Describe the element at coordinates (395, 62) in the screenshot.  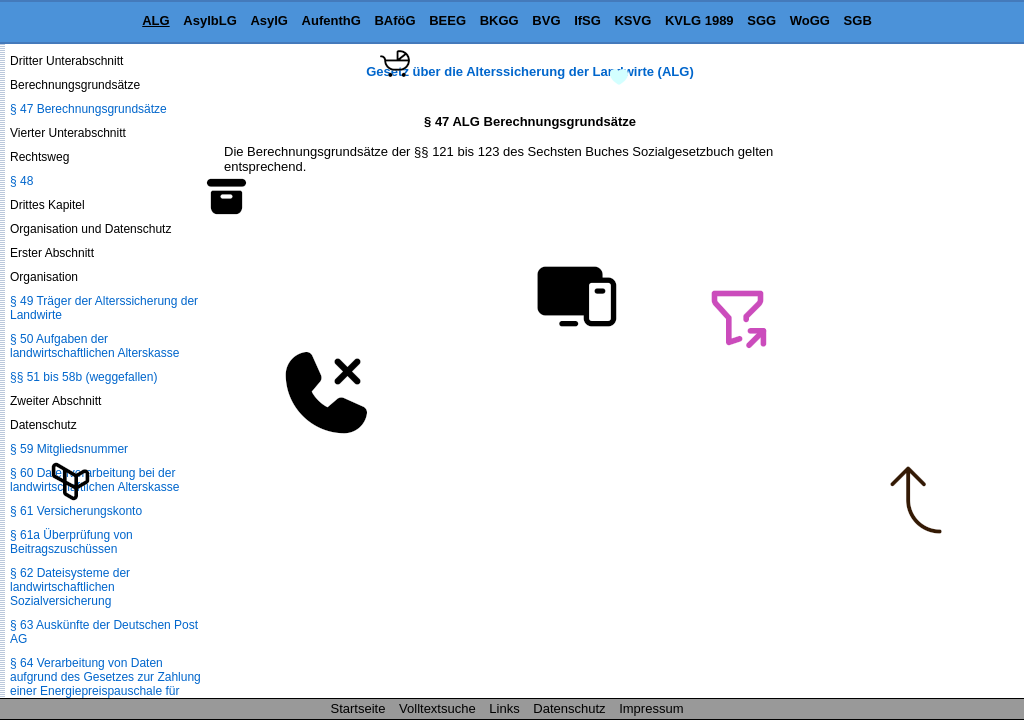
I see `access baby or parenting-related features` at that location.